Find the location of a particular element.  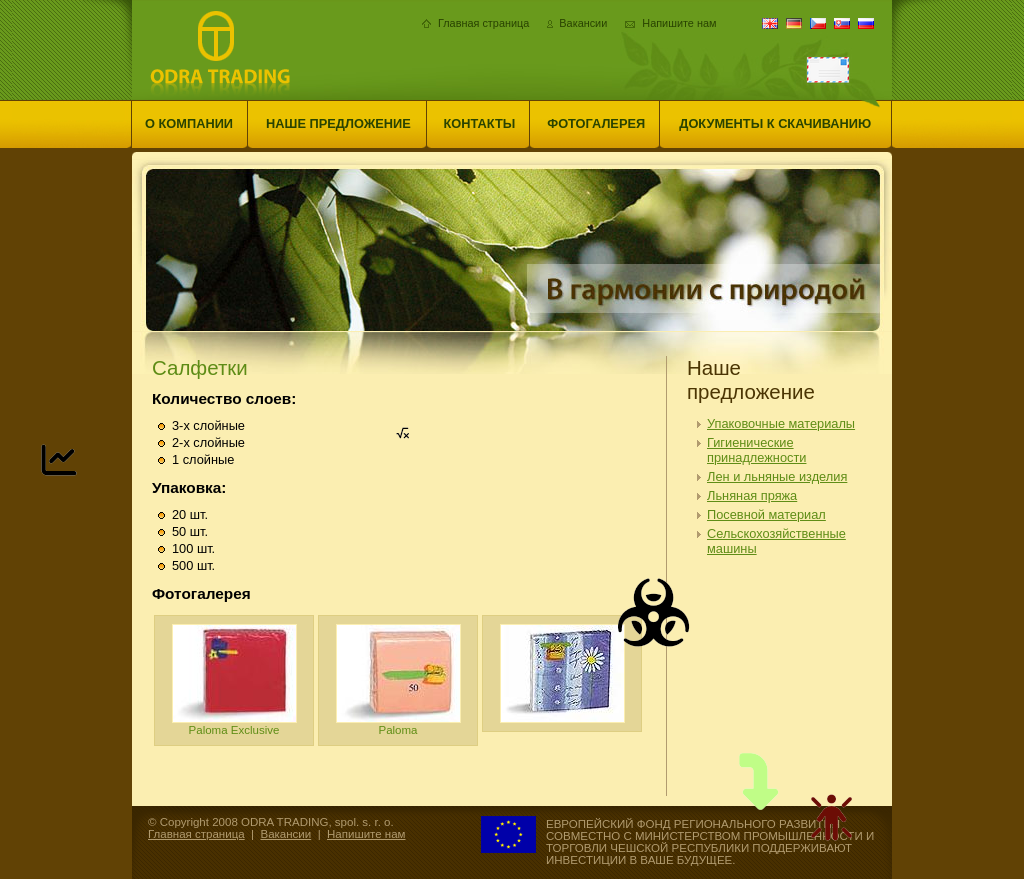

view user presence or active status is located at coordinates (831, 817).